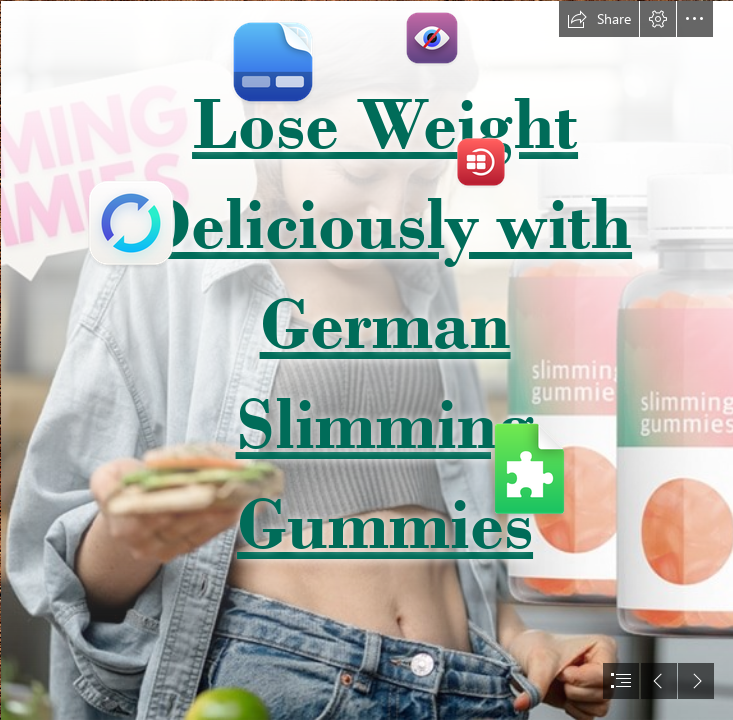  I want to click on an add-on or extension file type, so click(529, 470).